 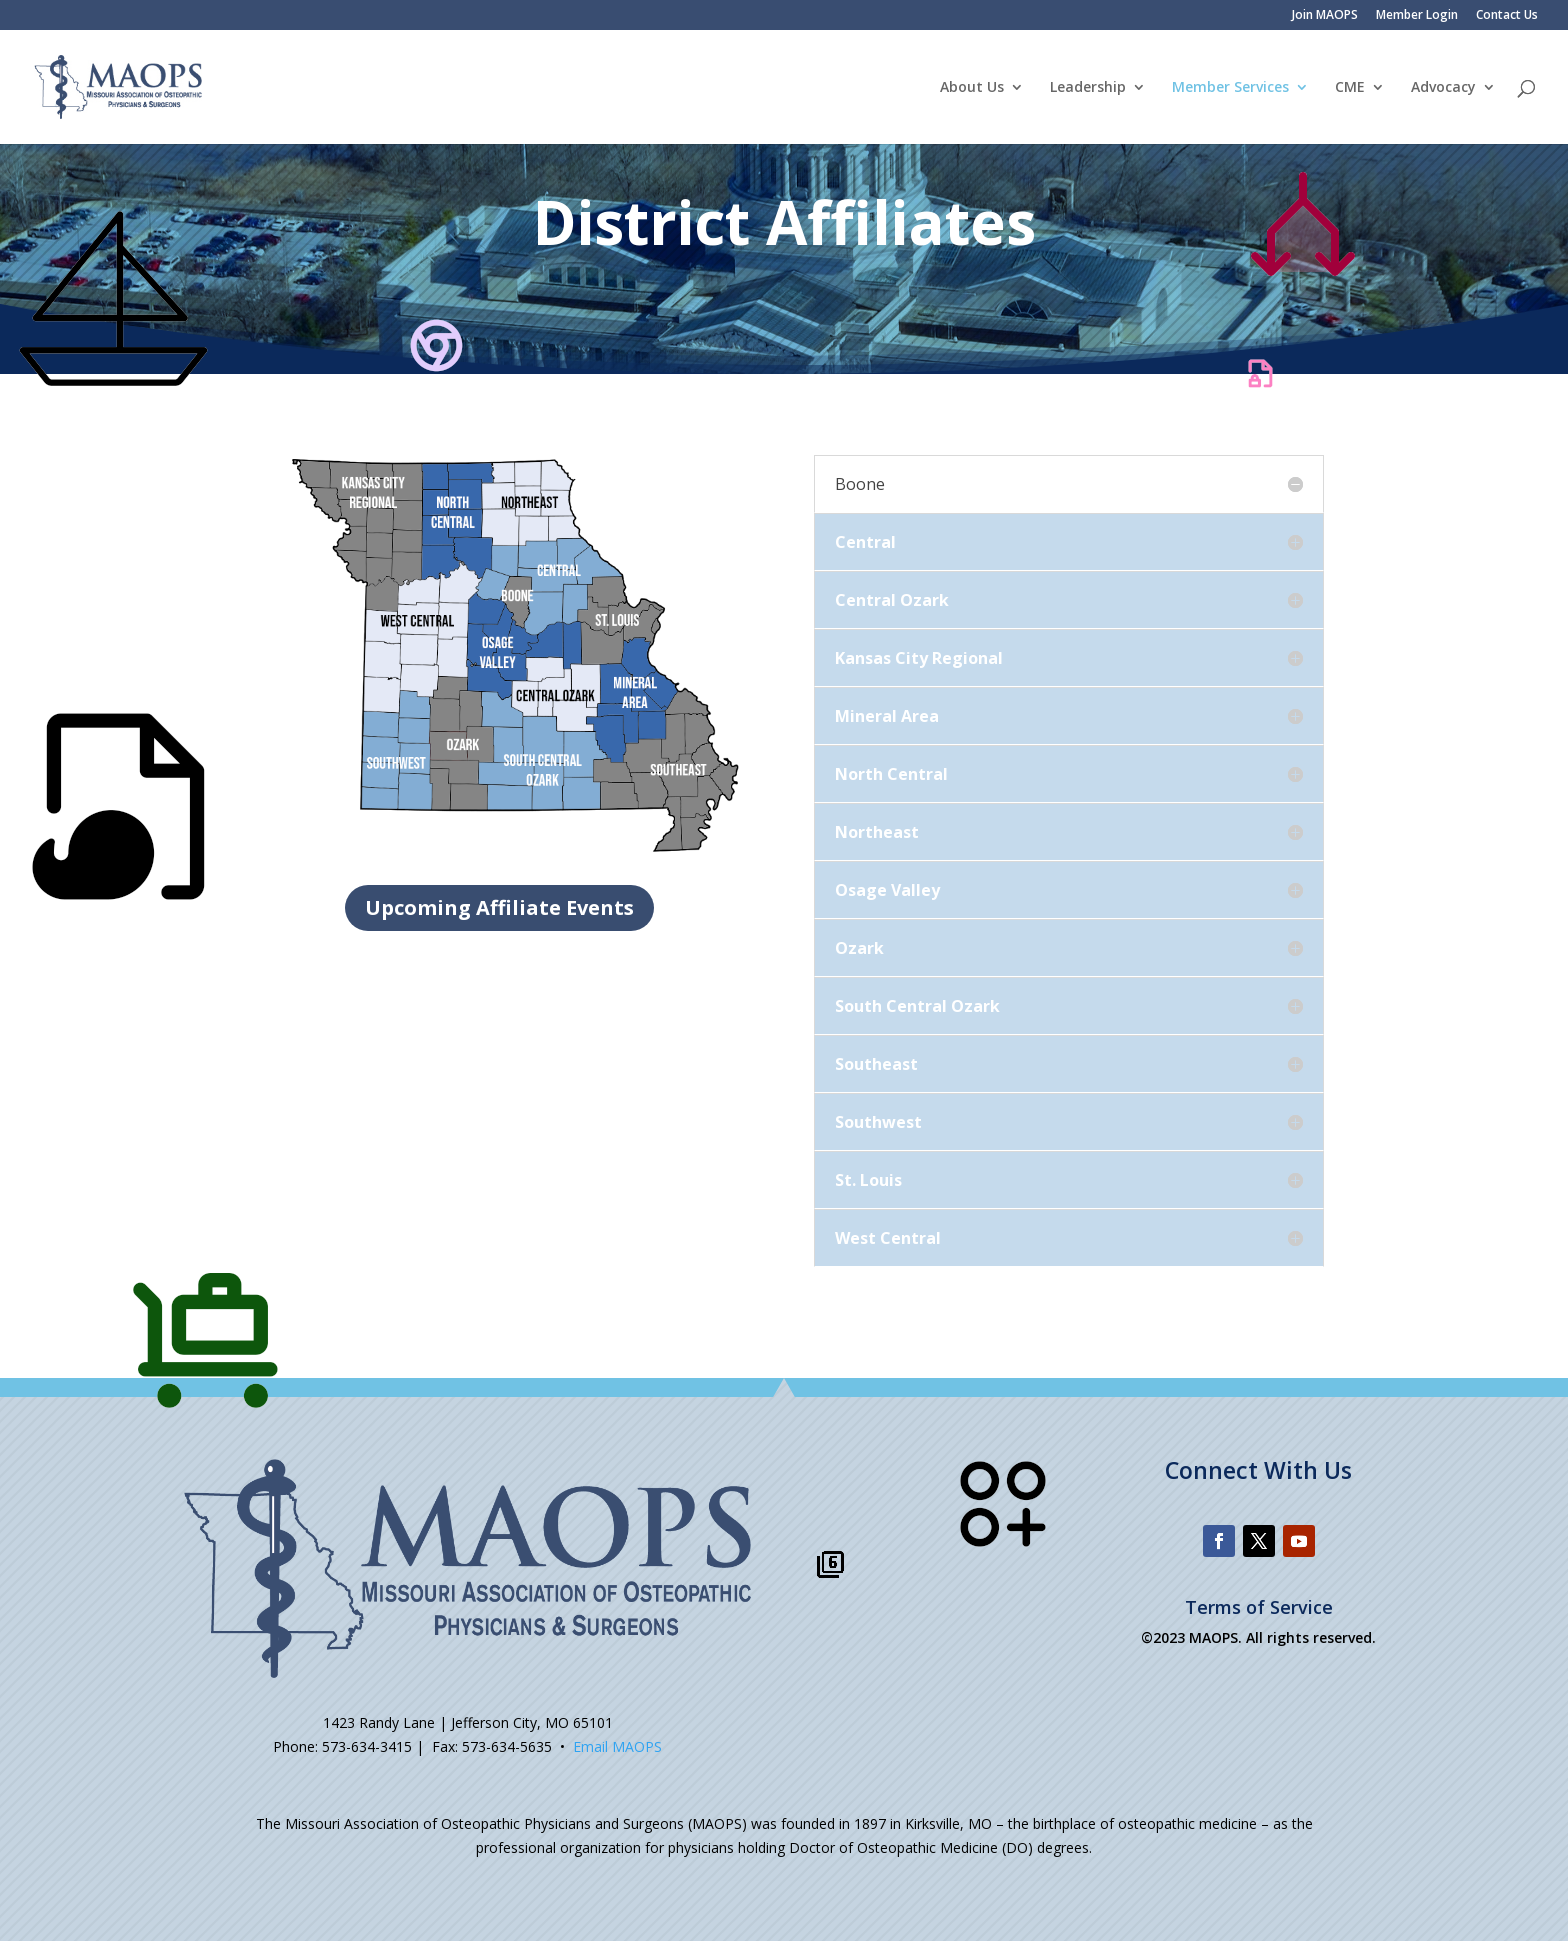 I want to click on access sailing or boating features, so click(x=113, y=311).